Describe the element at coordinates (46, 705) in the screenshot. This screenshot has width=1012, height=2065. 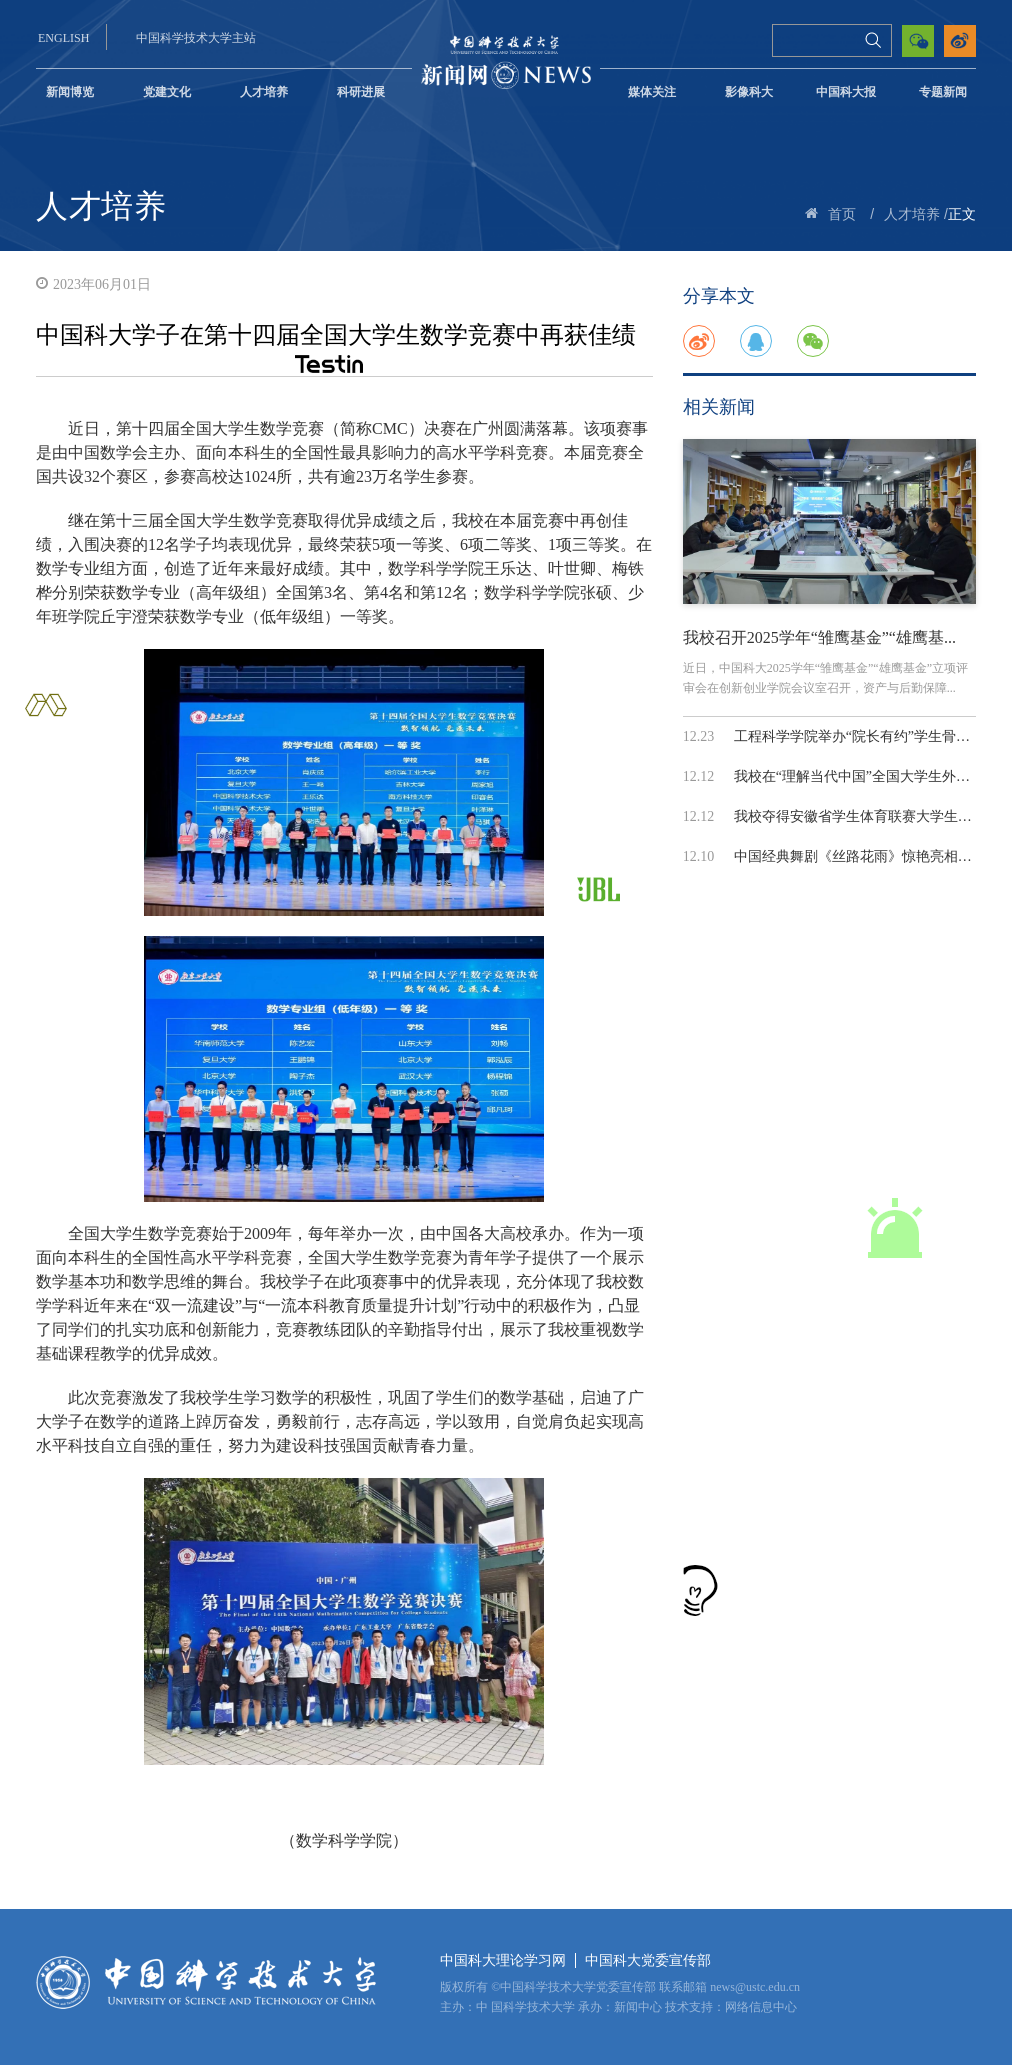
I see `Modal cloud platform logo` at that location.